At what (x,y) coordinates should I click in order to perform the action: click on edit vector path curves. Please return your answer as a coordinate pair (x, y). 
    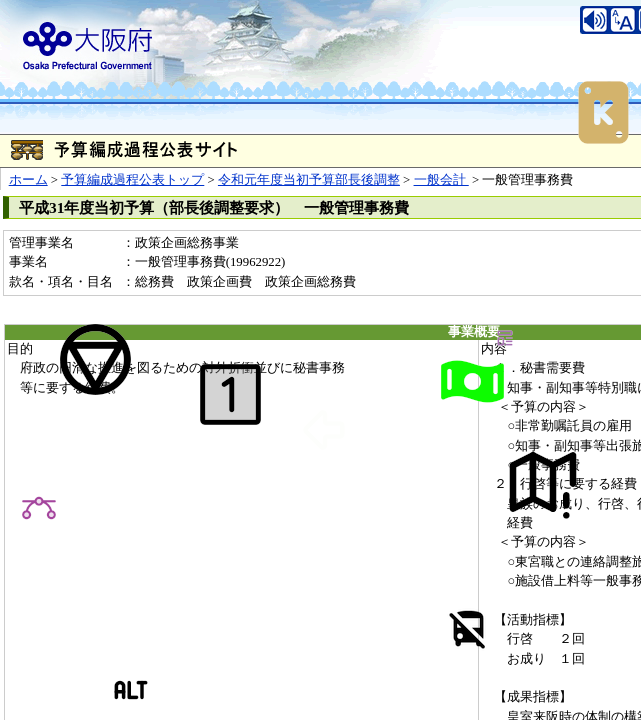
    Looking at the image, I should click on (39, 508).